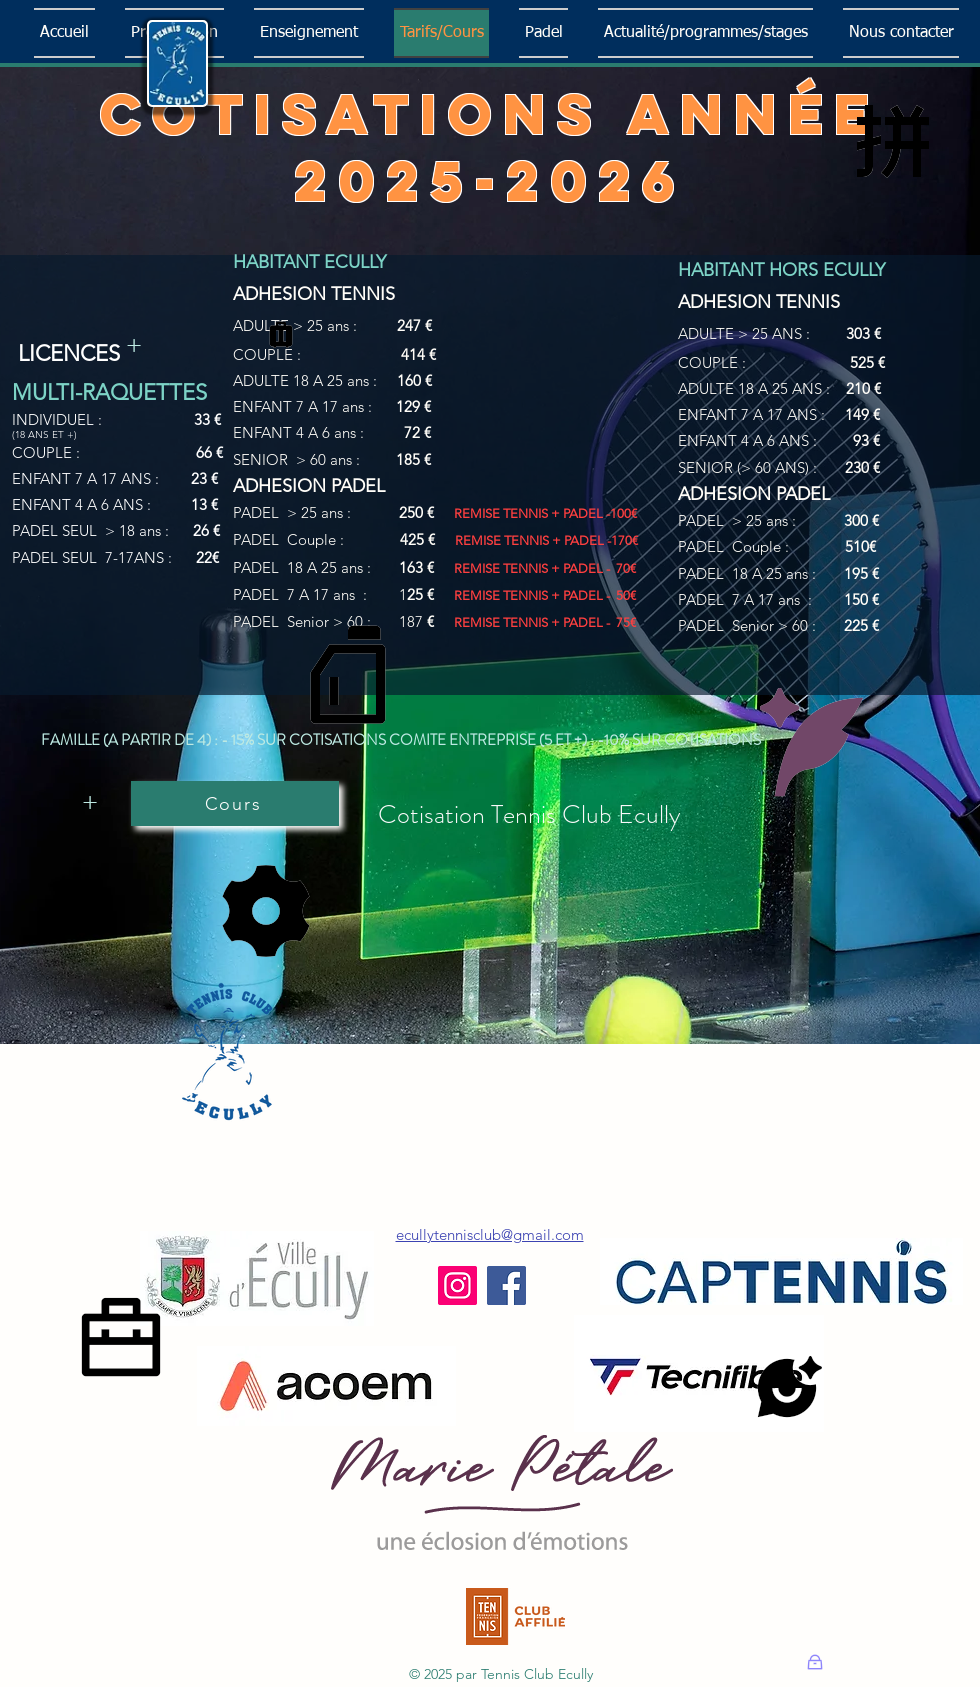 This screenshot has width=980, height=1687. What do you see at coordinates (348, 677) in the screenshot?
I see `find nearby gas stations or fuel locations` at bounding box center [348, 677].